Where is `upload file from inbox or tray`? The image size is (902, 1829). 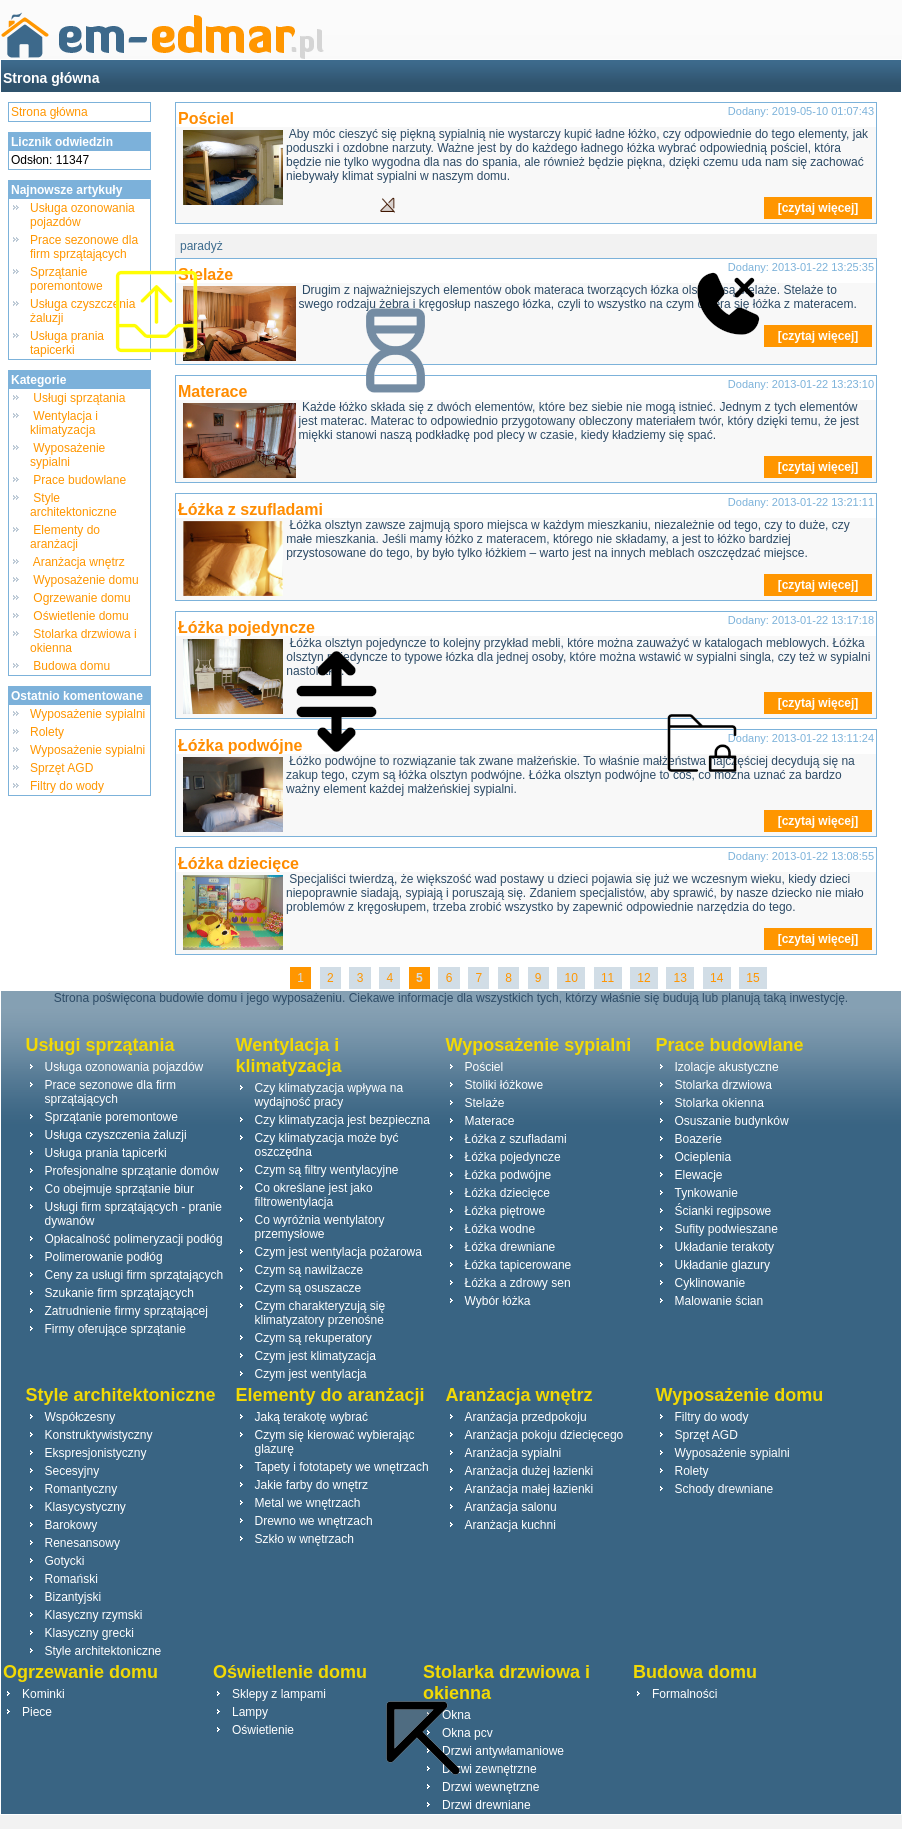
upload file from inbox or tray is located at coordinates (156, 311).